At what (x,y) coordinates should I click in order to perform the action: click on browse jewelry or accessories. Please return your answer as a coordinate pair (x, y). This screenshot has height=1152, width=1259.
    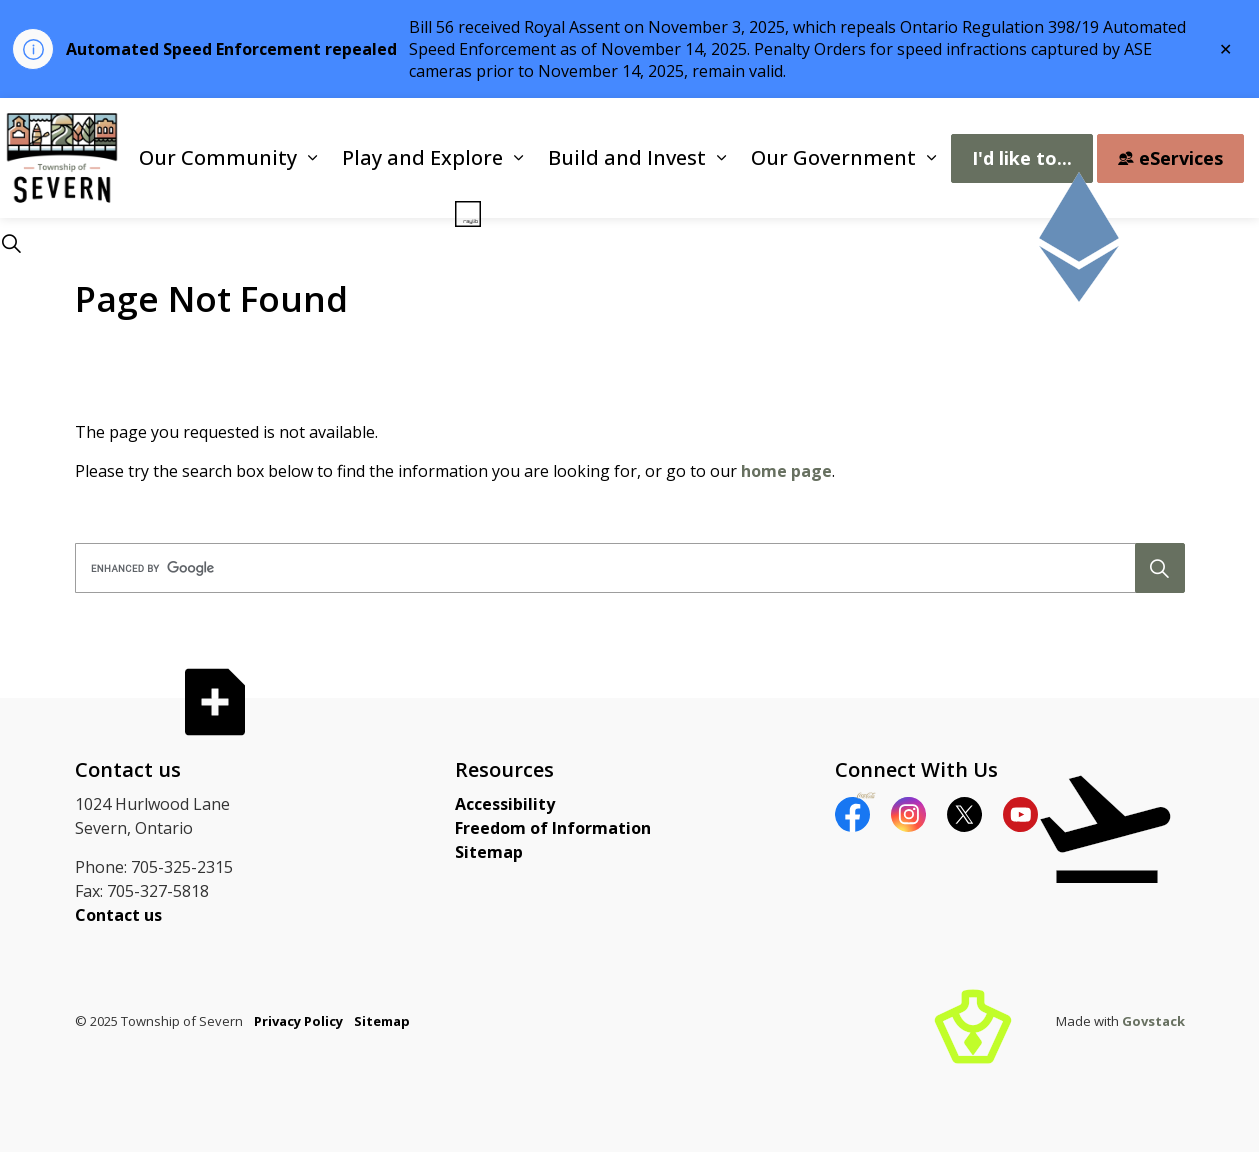
    Looking at the image, I should click on (973, 1029).